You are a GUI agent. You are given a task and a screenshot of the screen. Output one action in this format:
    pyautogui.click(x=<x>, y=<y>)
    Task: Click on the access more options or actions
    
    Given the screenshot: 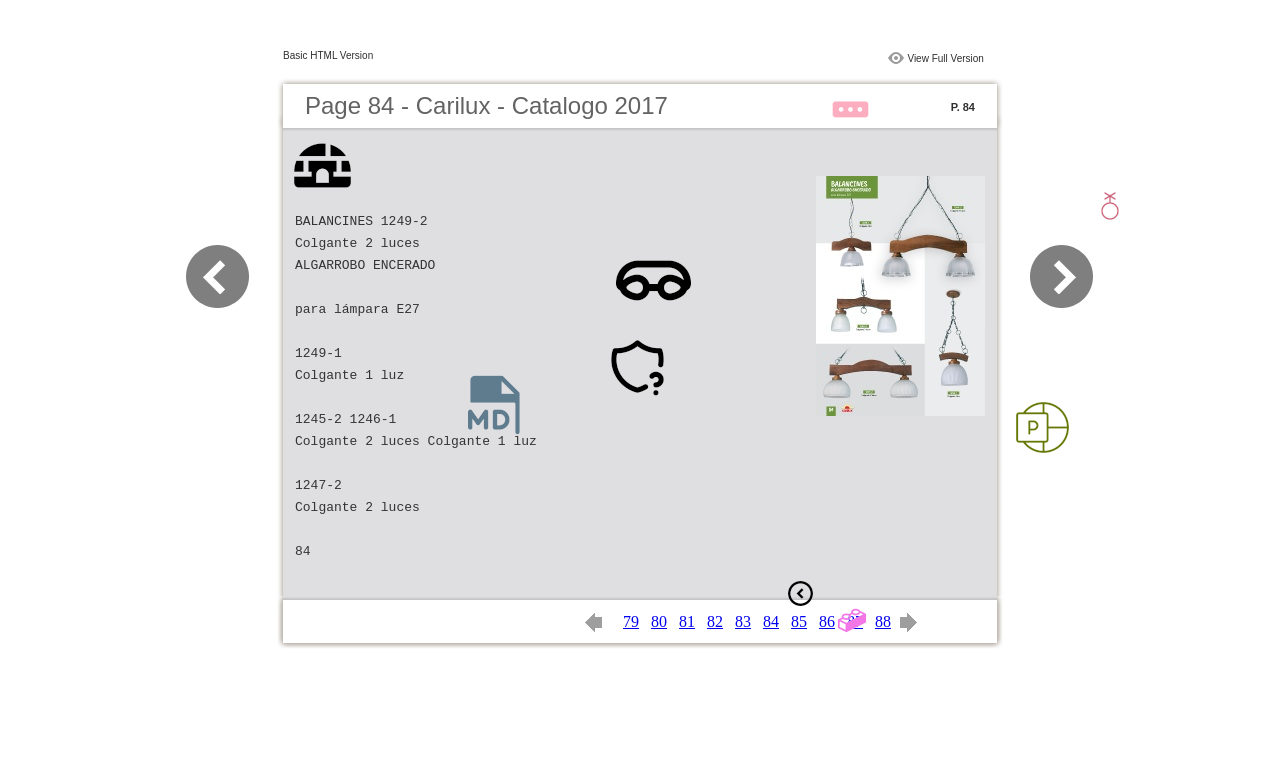 What is the action you would take?
    pyautogui.click(x=850, y=108)
    